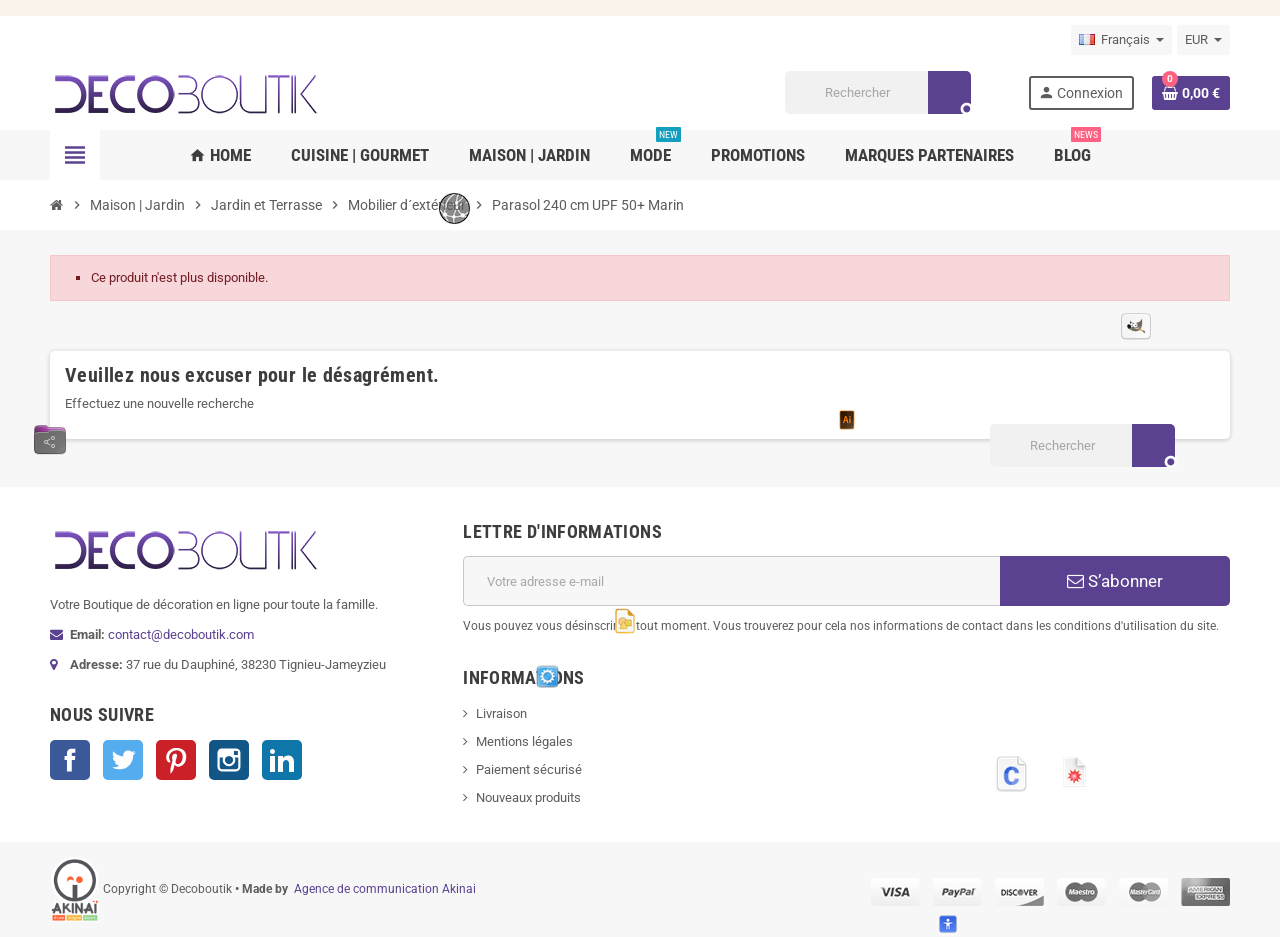 The width and height of the screenshot is (1280, 937). I want to click on open accessibility settings, so click(948, 924).